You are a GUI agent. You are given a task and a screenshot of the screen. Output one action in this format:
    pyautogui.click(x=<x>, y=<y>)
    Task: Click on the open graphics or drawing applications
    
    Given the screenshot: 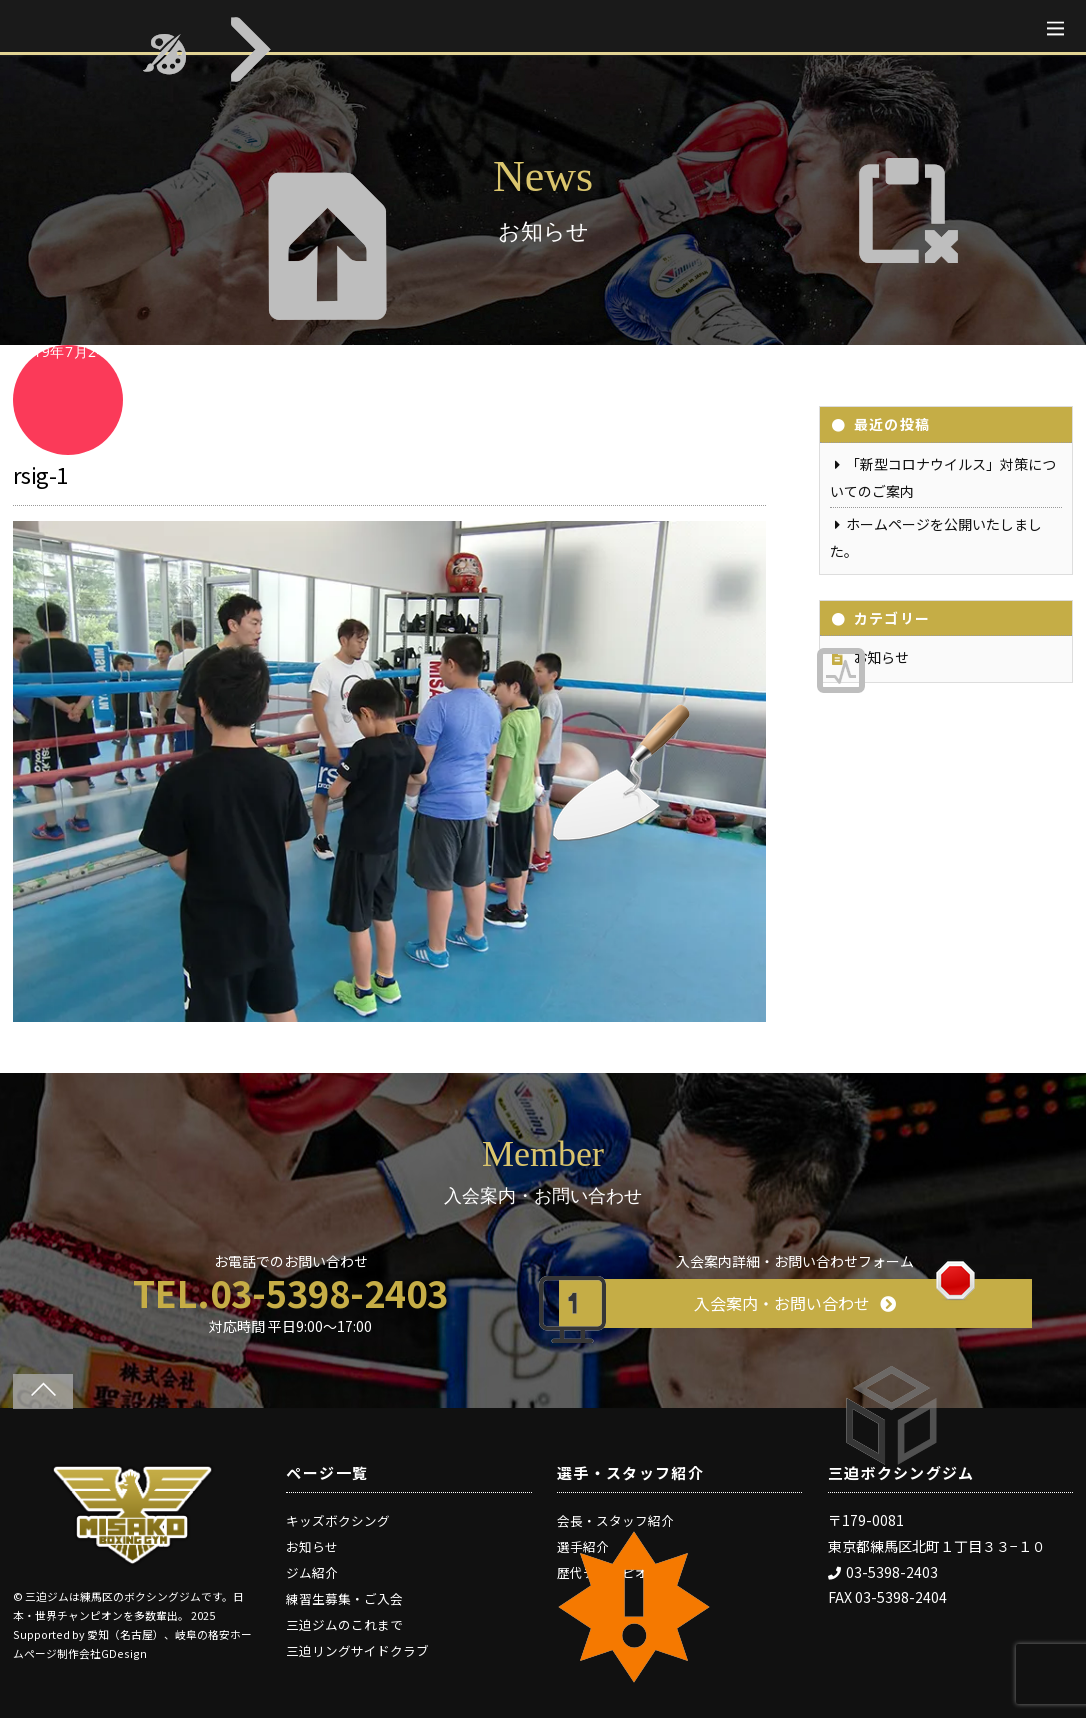 What is the action you would take?
    pyautogui.click(x=164, y=55)
    